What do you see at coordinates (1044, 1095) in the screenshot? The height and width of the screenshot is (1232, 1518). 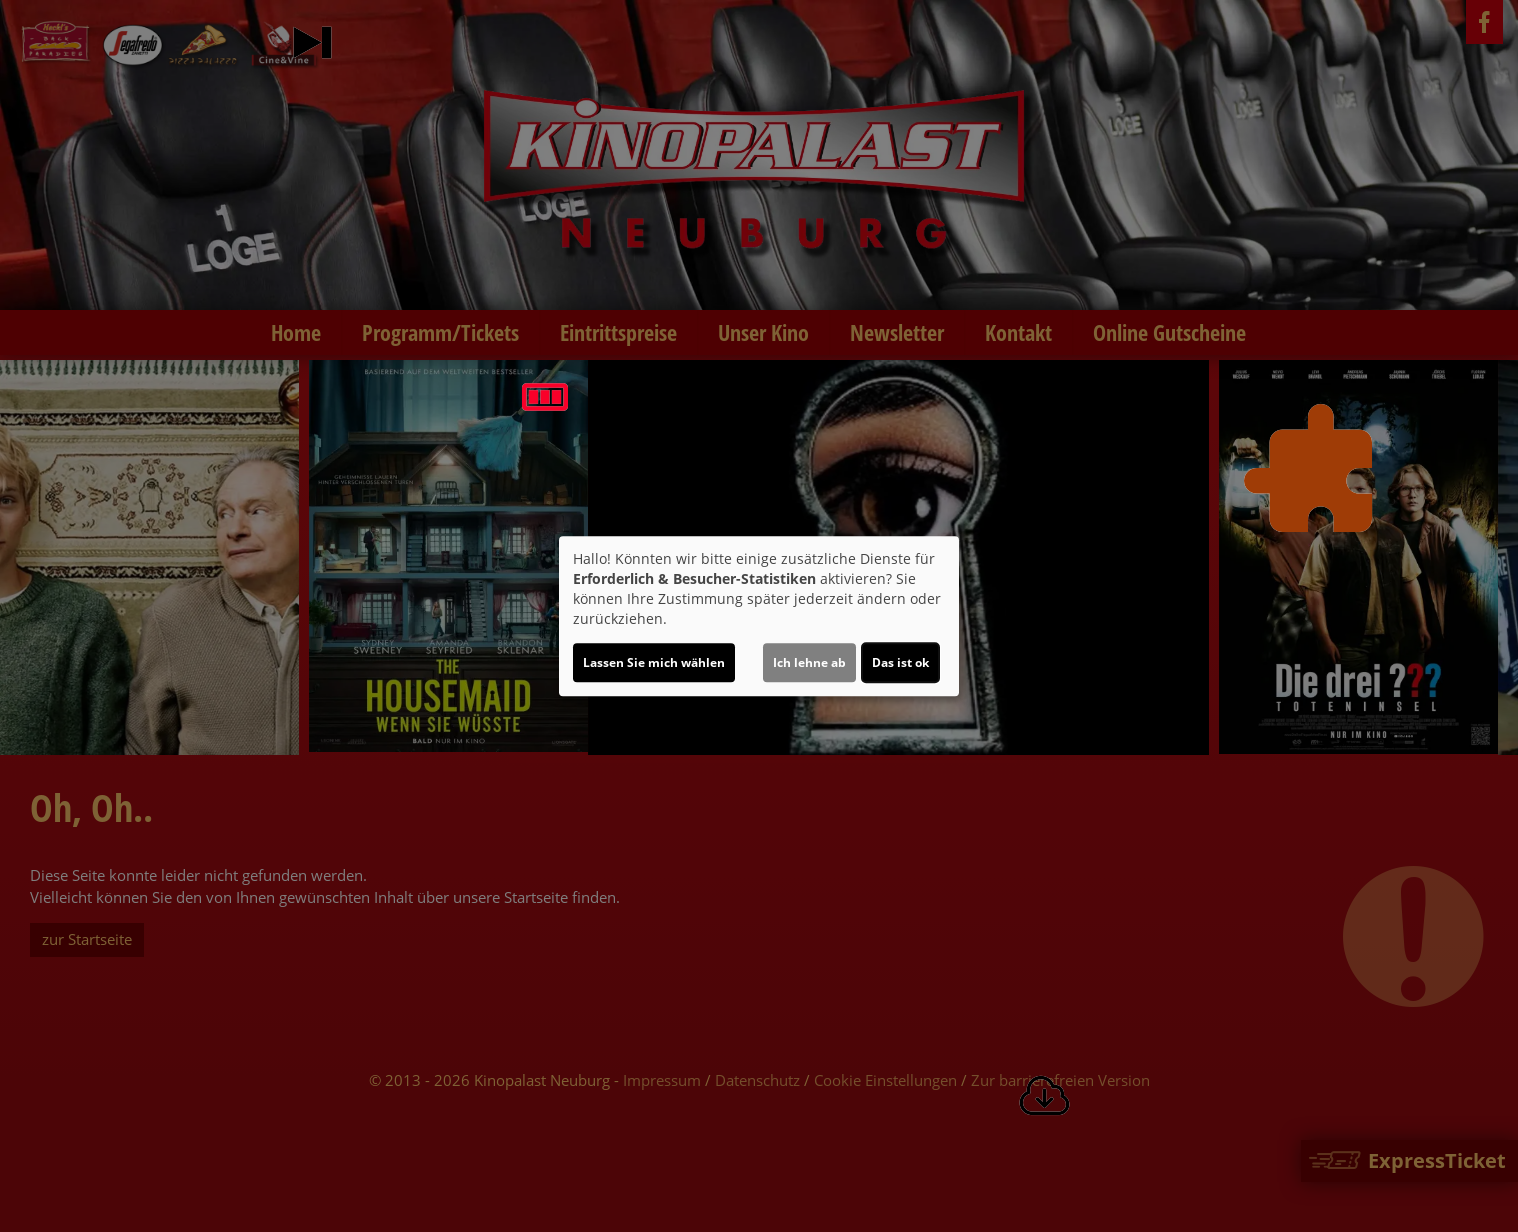 I see `download from cloud storage` at bounding box center [1044, 1095].